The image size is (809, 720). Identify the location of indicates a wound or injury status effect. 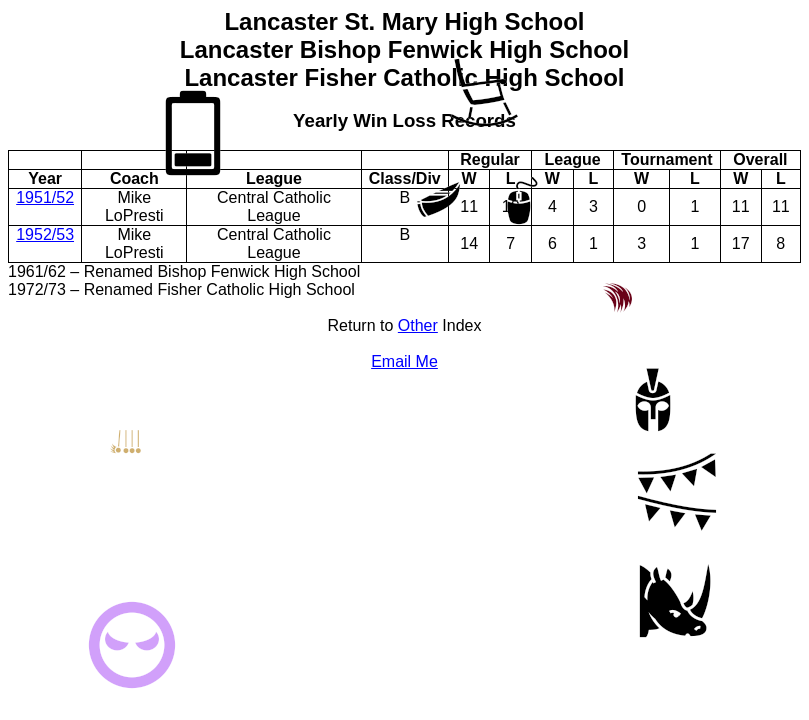
(617, 297).